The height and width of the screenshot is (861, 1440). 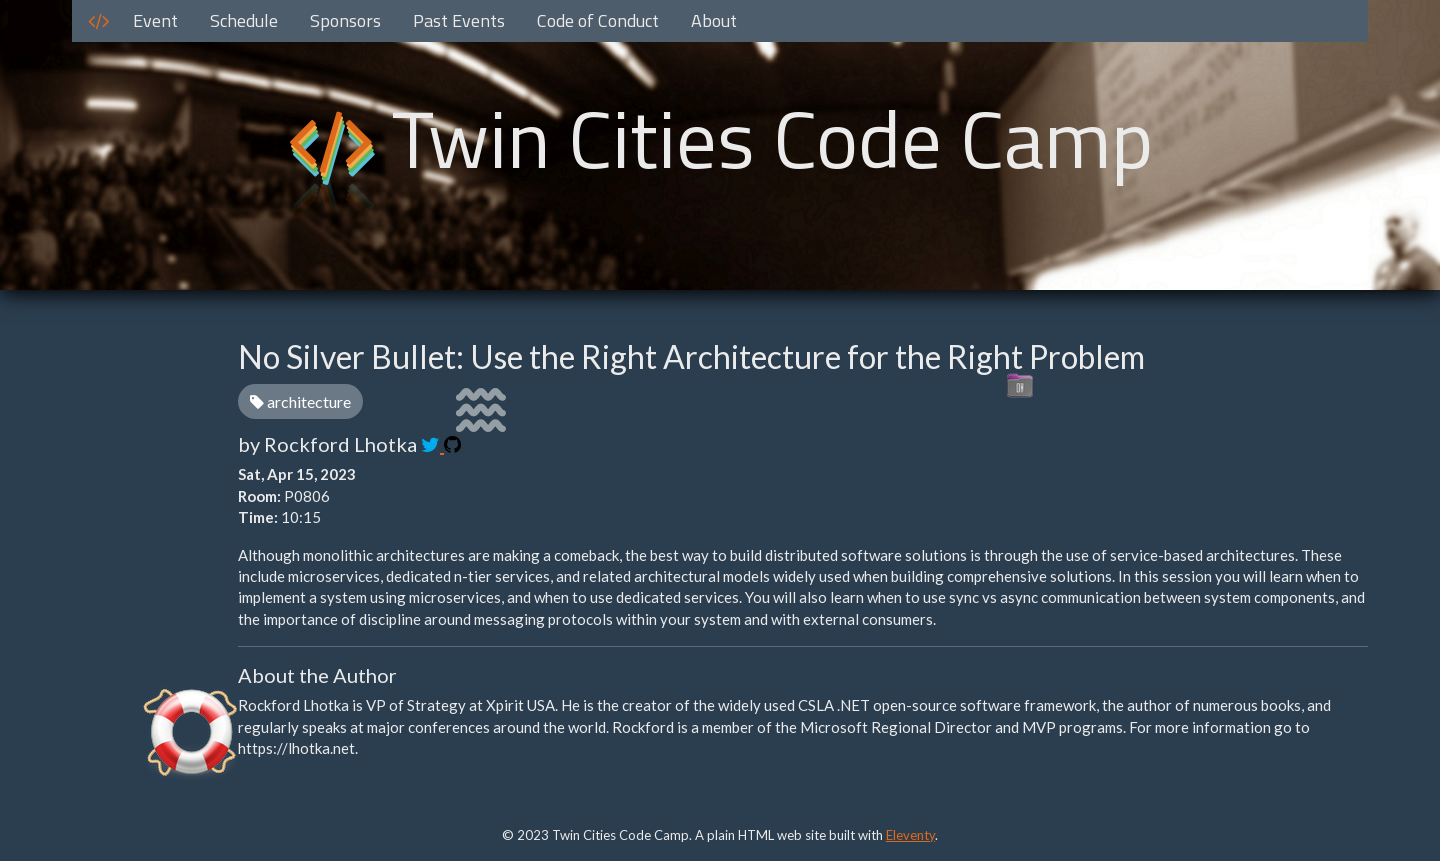 I want to click on access help documentation or support, so click(x=191, y=733).